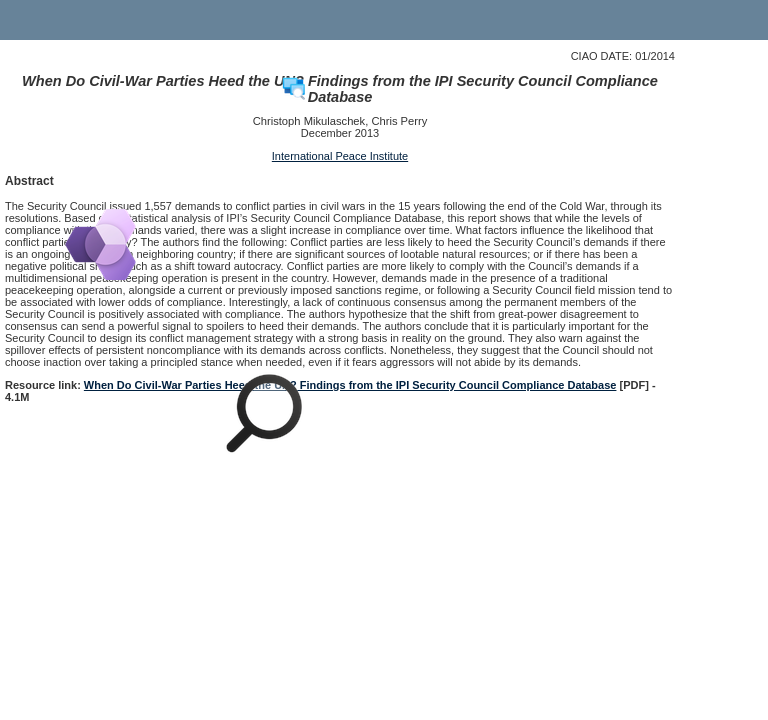 The width and height of the screenshot is (768, 720). I want to click on open the microsoft store app, so click(100, 244).